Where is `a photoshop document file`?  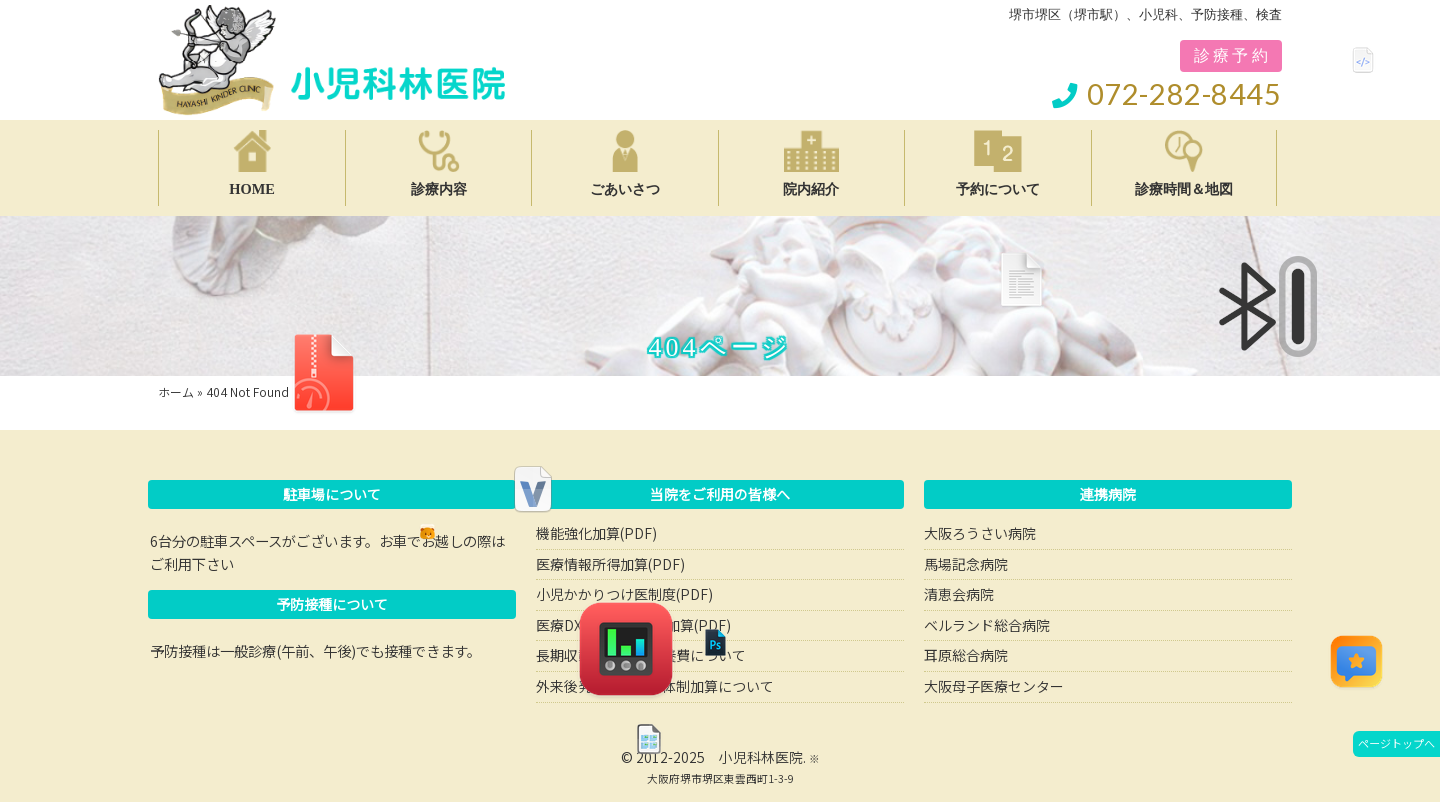 a photoshop document file is located at coordinates (715, 642).